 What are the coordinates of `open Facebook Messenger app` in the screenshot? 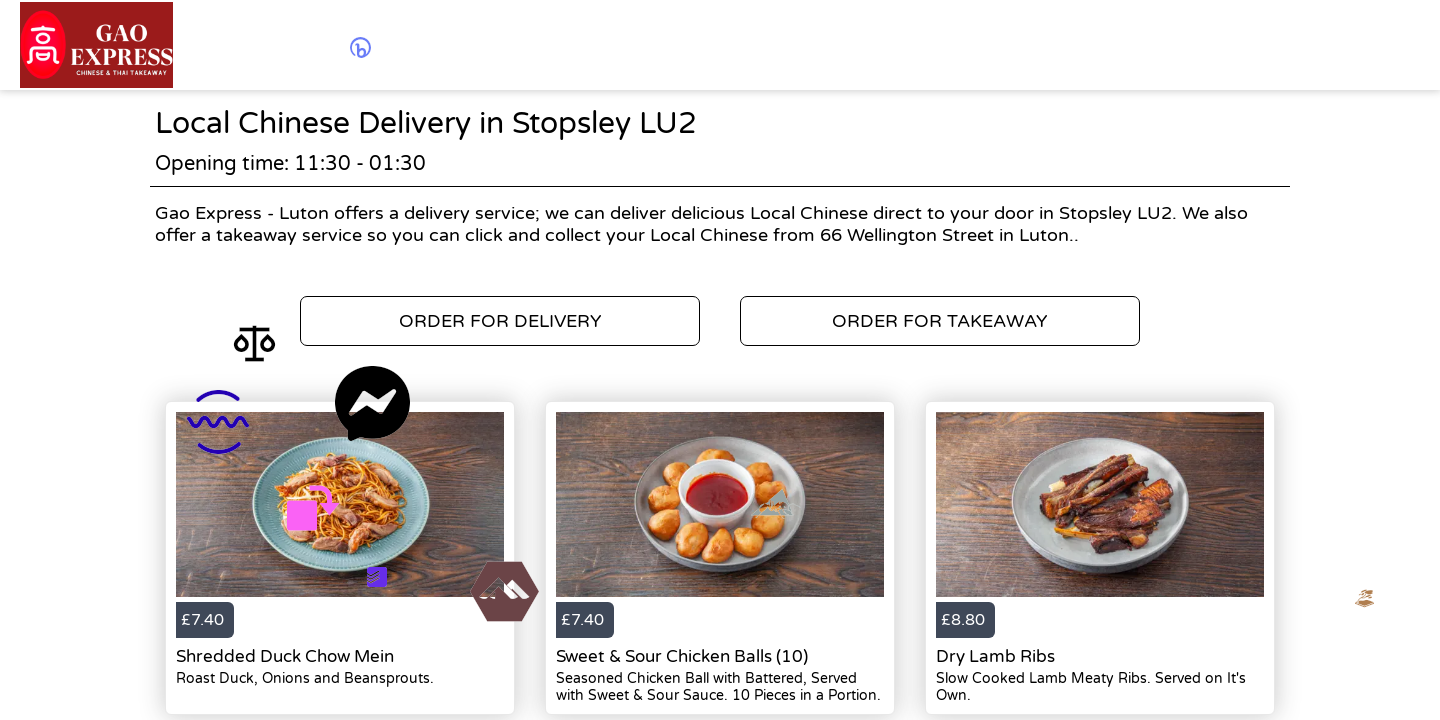 It's located at (372, 403).